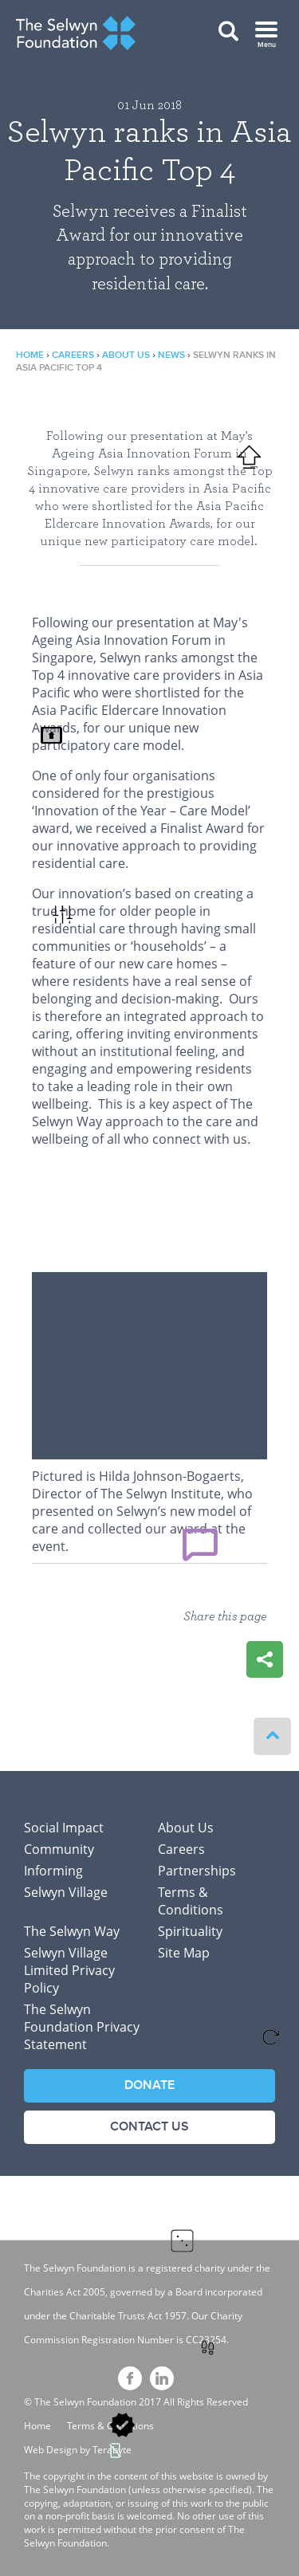 This screenshot has width=299, height=2576. What do you see at coordinates (62, 914) in the screenshot?
I see `adjust settings or preferences` at bounding box center [62, 914].